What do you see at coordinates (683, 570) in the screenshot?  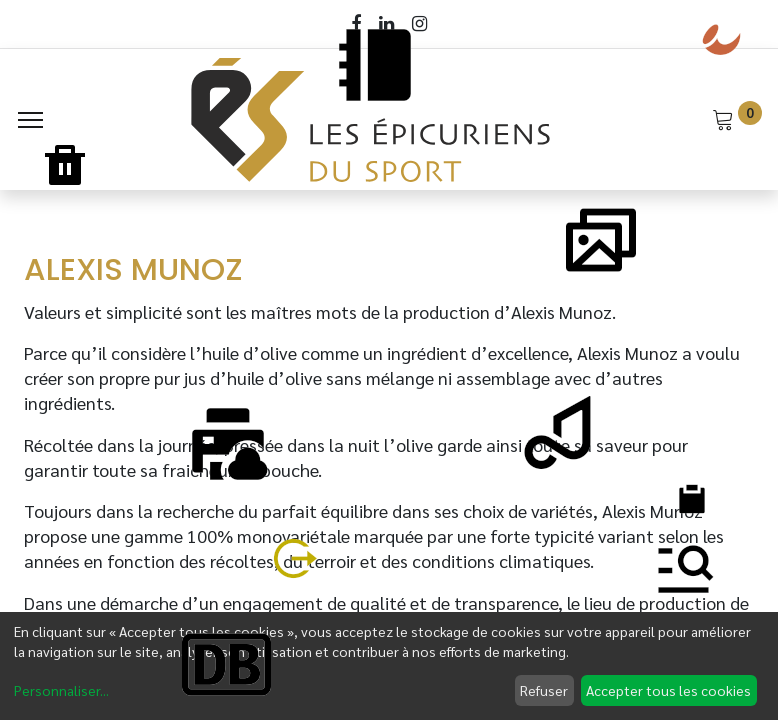 I see `search within menu options` at bounding box center [683, 570].